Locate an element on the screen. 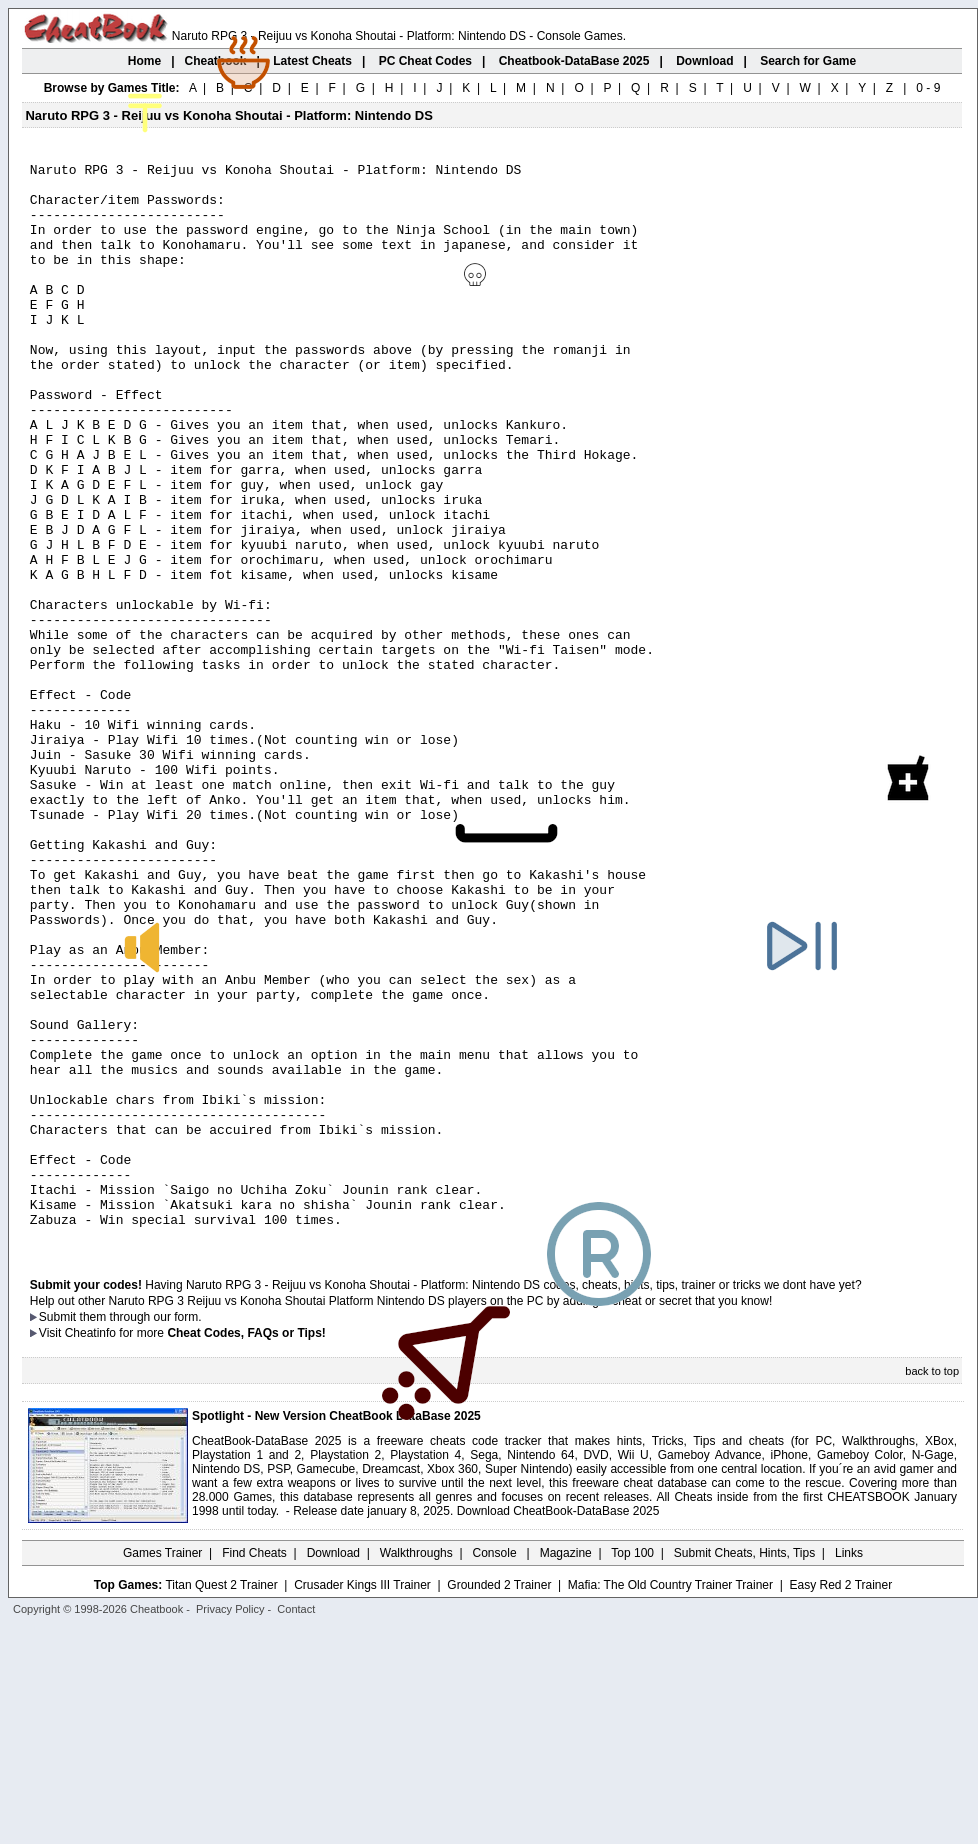 This screenshot has width=978, height=1844. bathroom or shower amenity indicator is located at coordinates (445, 1357).